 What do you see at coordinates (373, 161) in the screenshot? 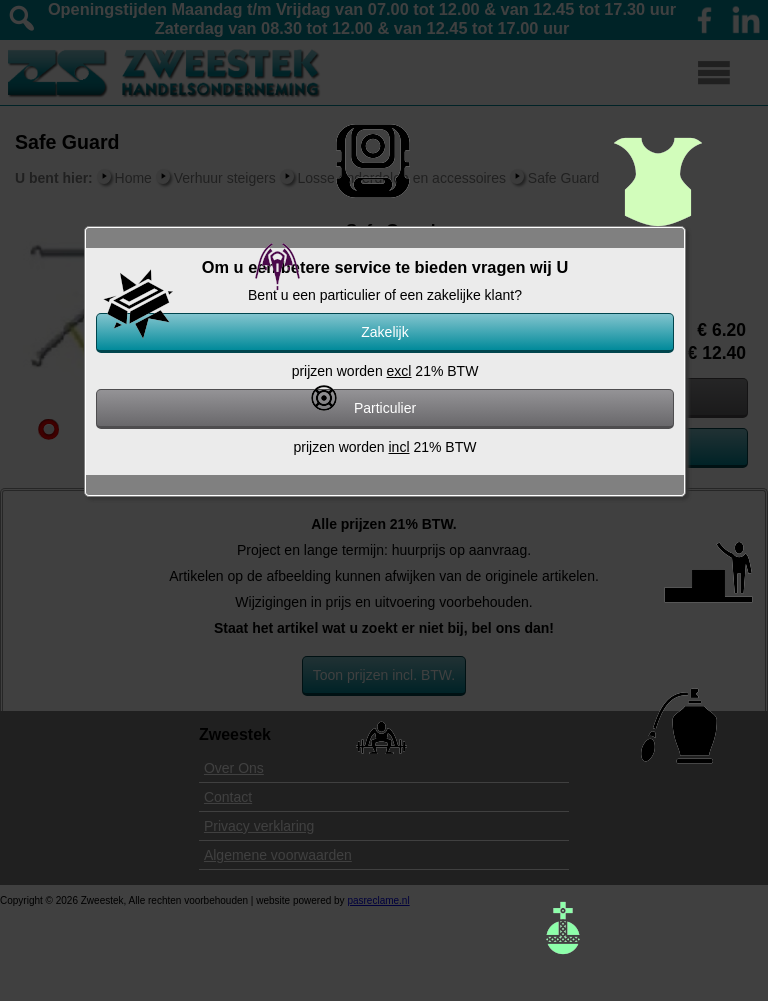
I see `open camera or photo capture mode` at bounding box center [373, 161].